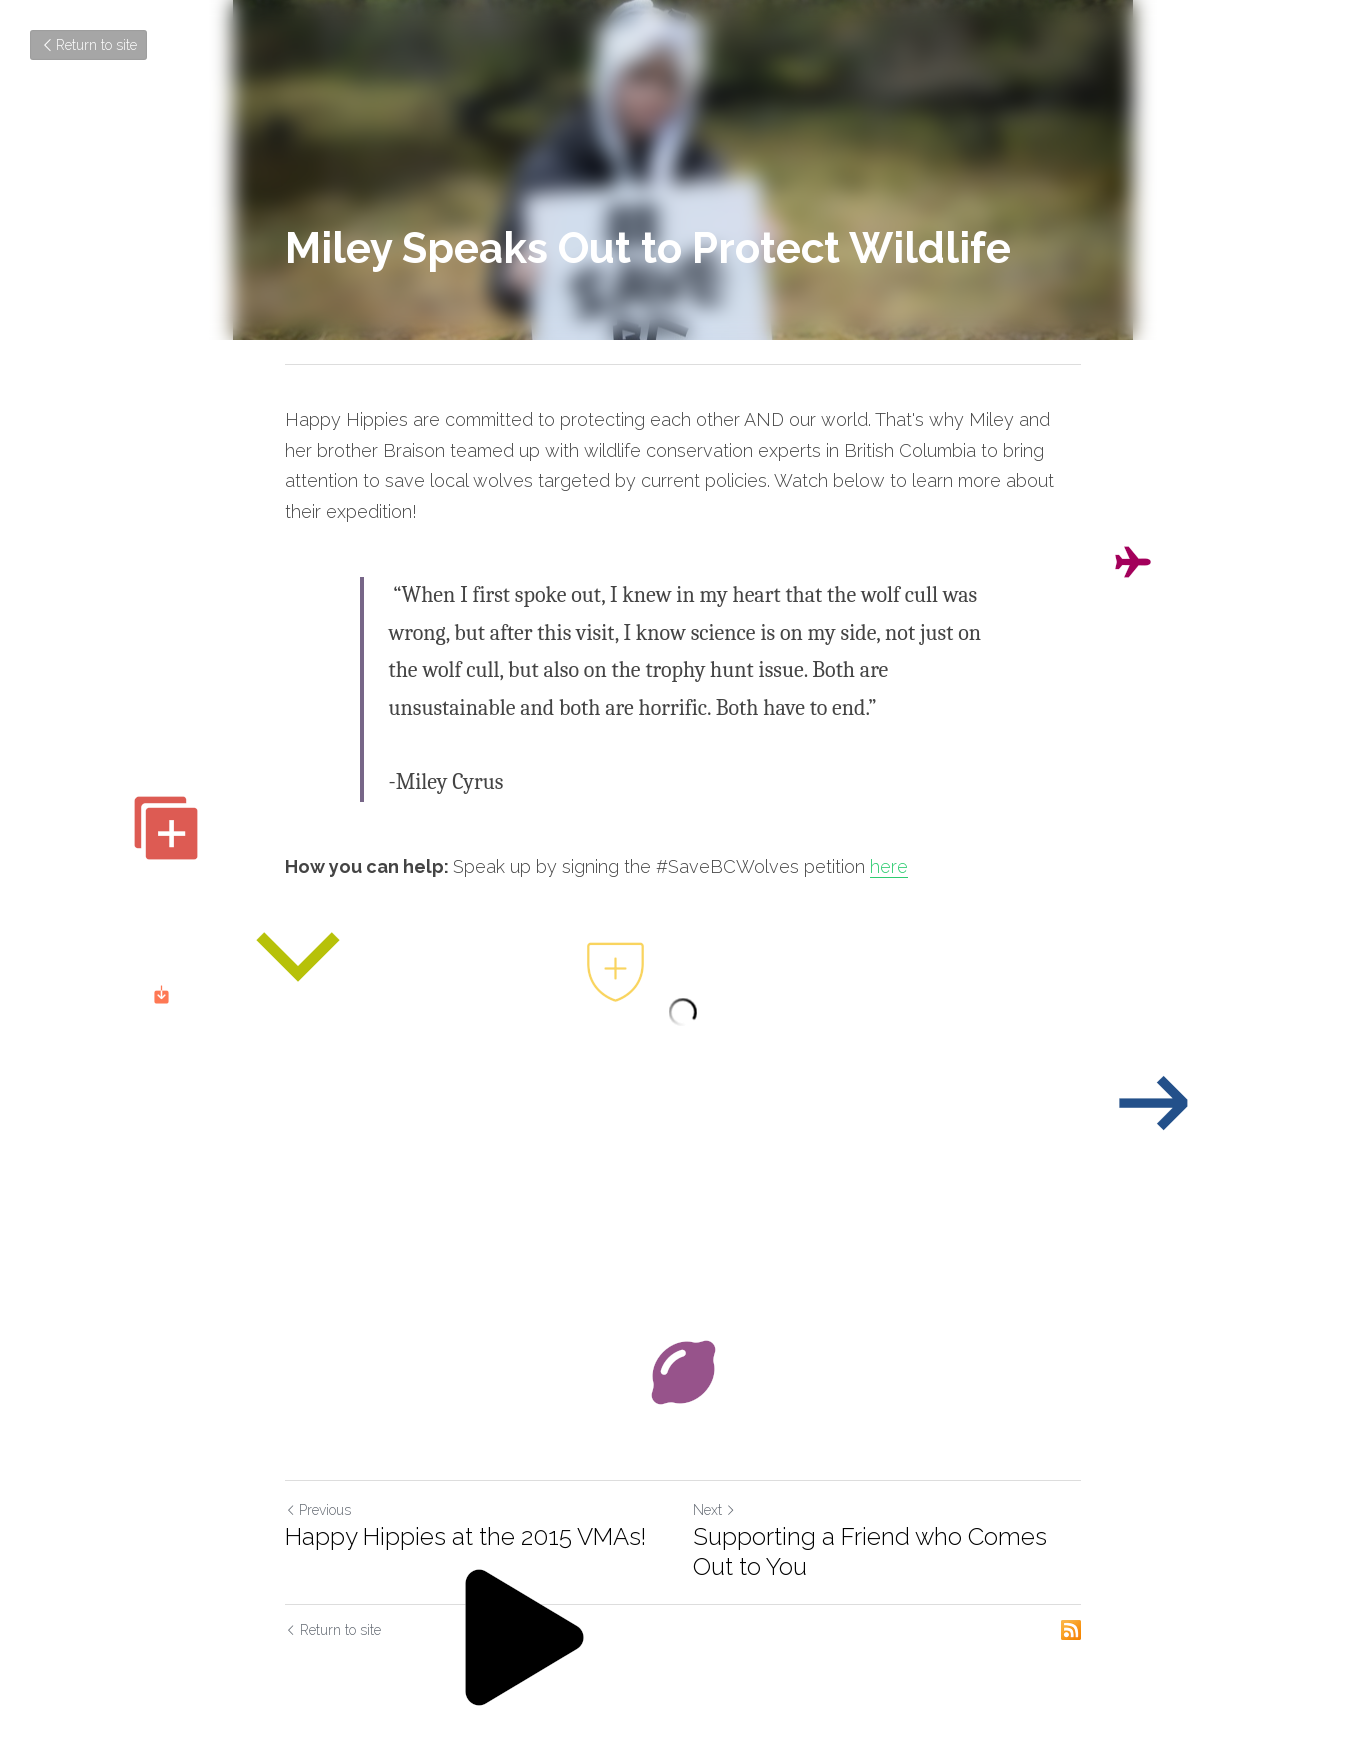  I want to click on navigate to the next item, so click(1157, 1104).